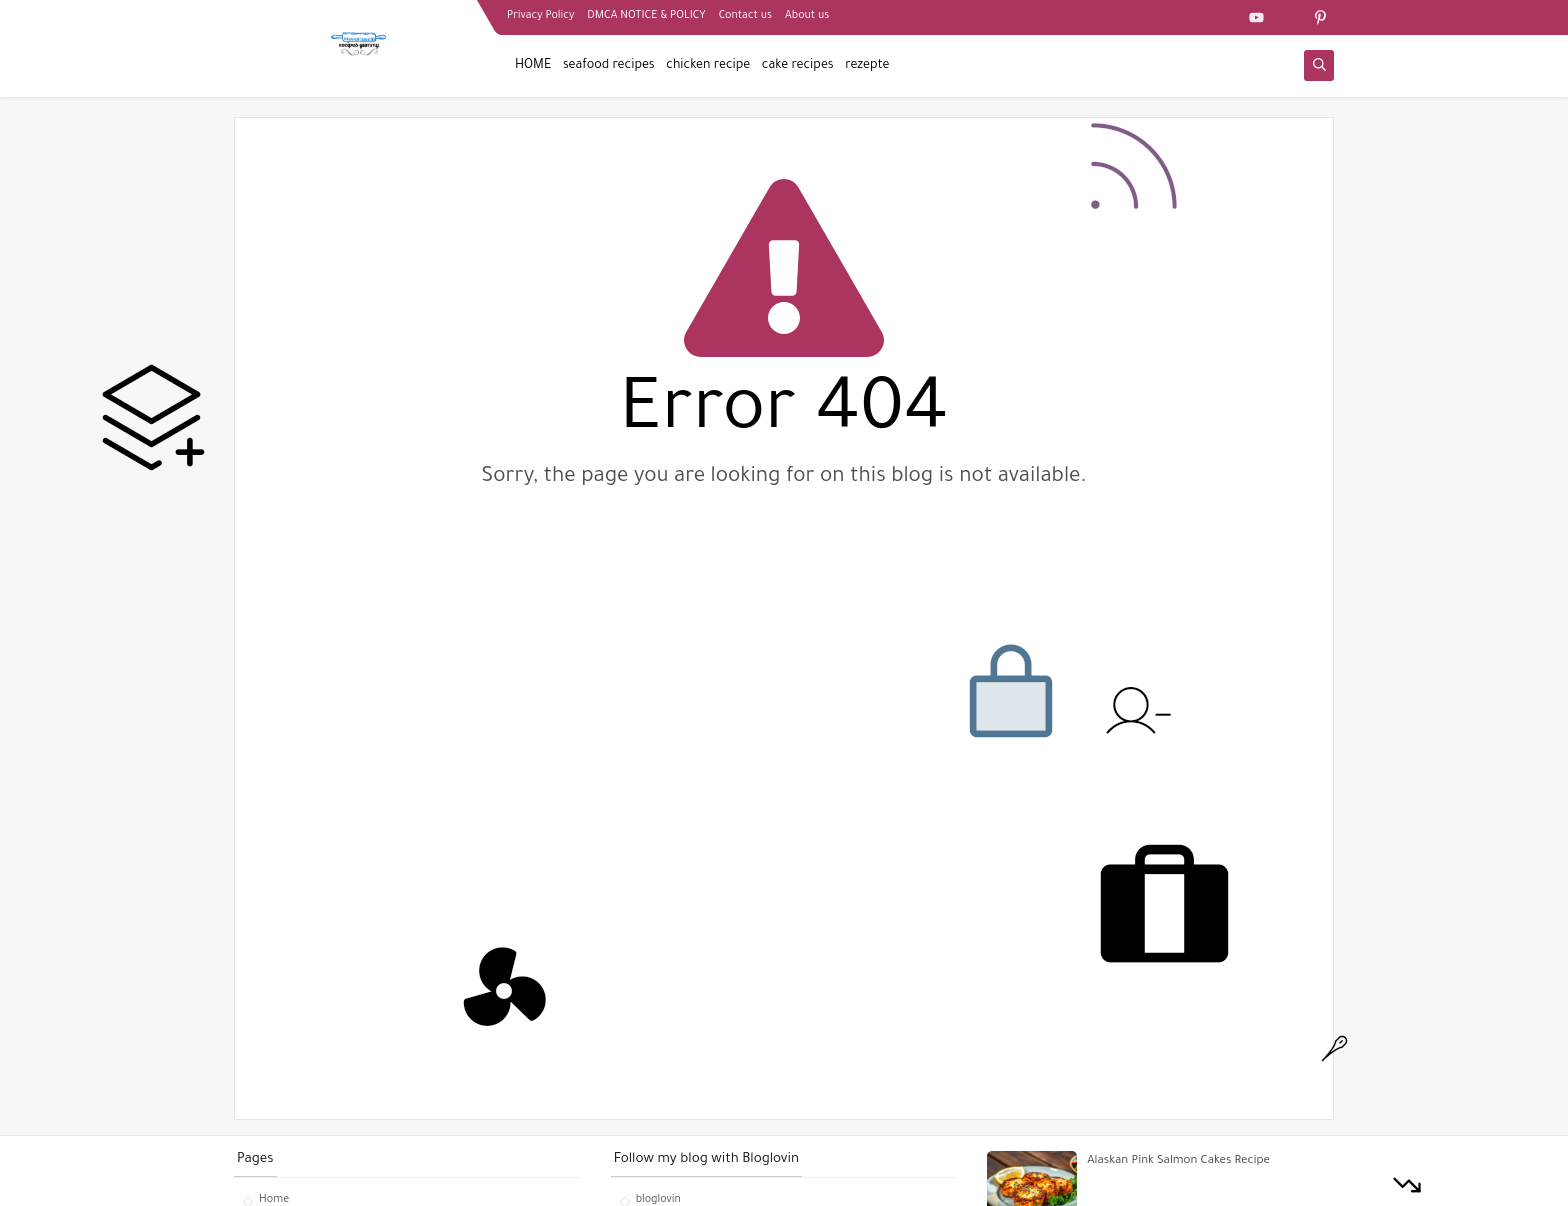 Image resolution: width=1568 pixels, height=1206 pixels. I want to click on indicates a declining trend or decrease in value, so click(1407, 1185).